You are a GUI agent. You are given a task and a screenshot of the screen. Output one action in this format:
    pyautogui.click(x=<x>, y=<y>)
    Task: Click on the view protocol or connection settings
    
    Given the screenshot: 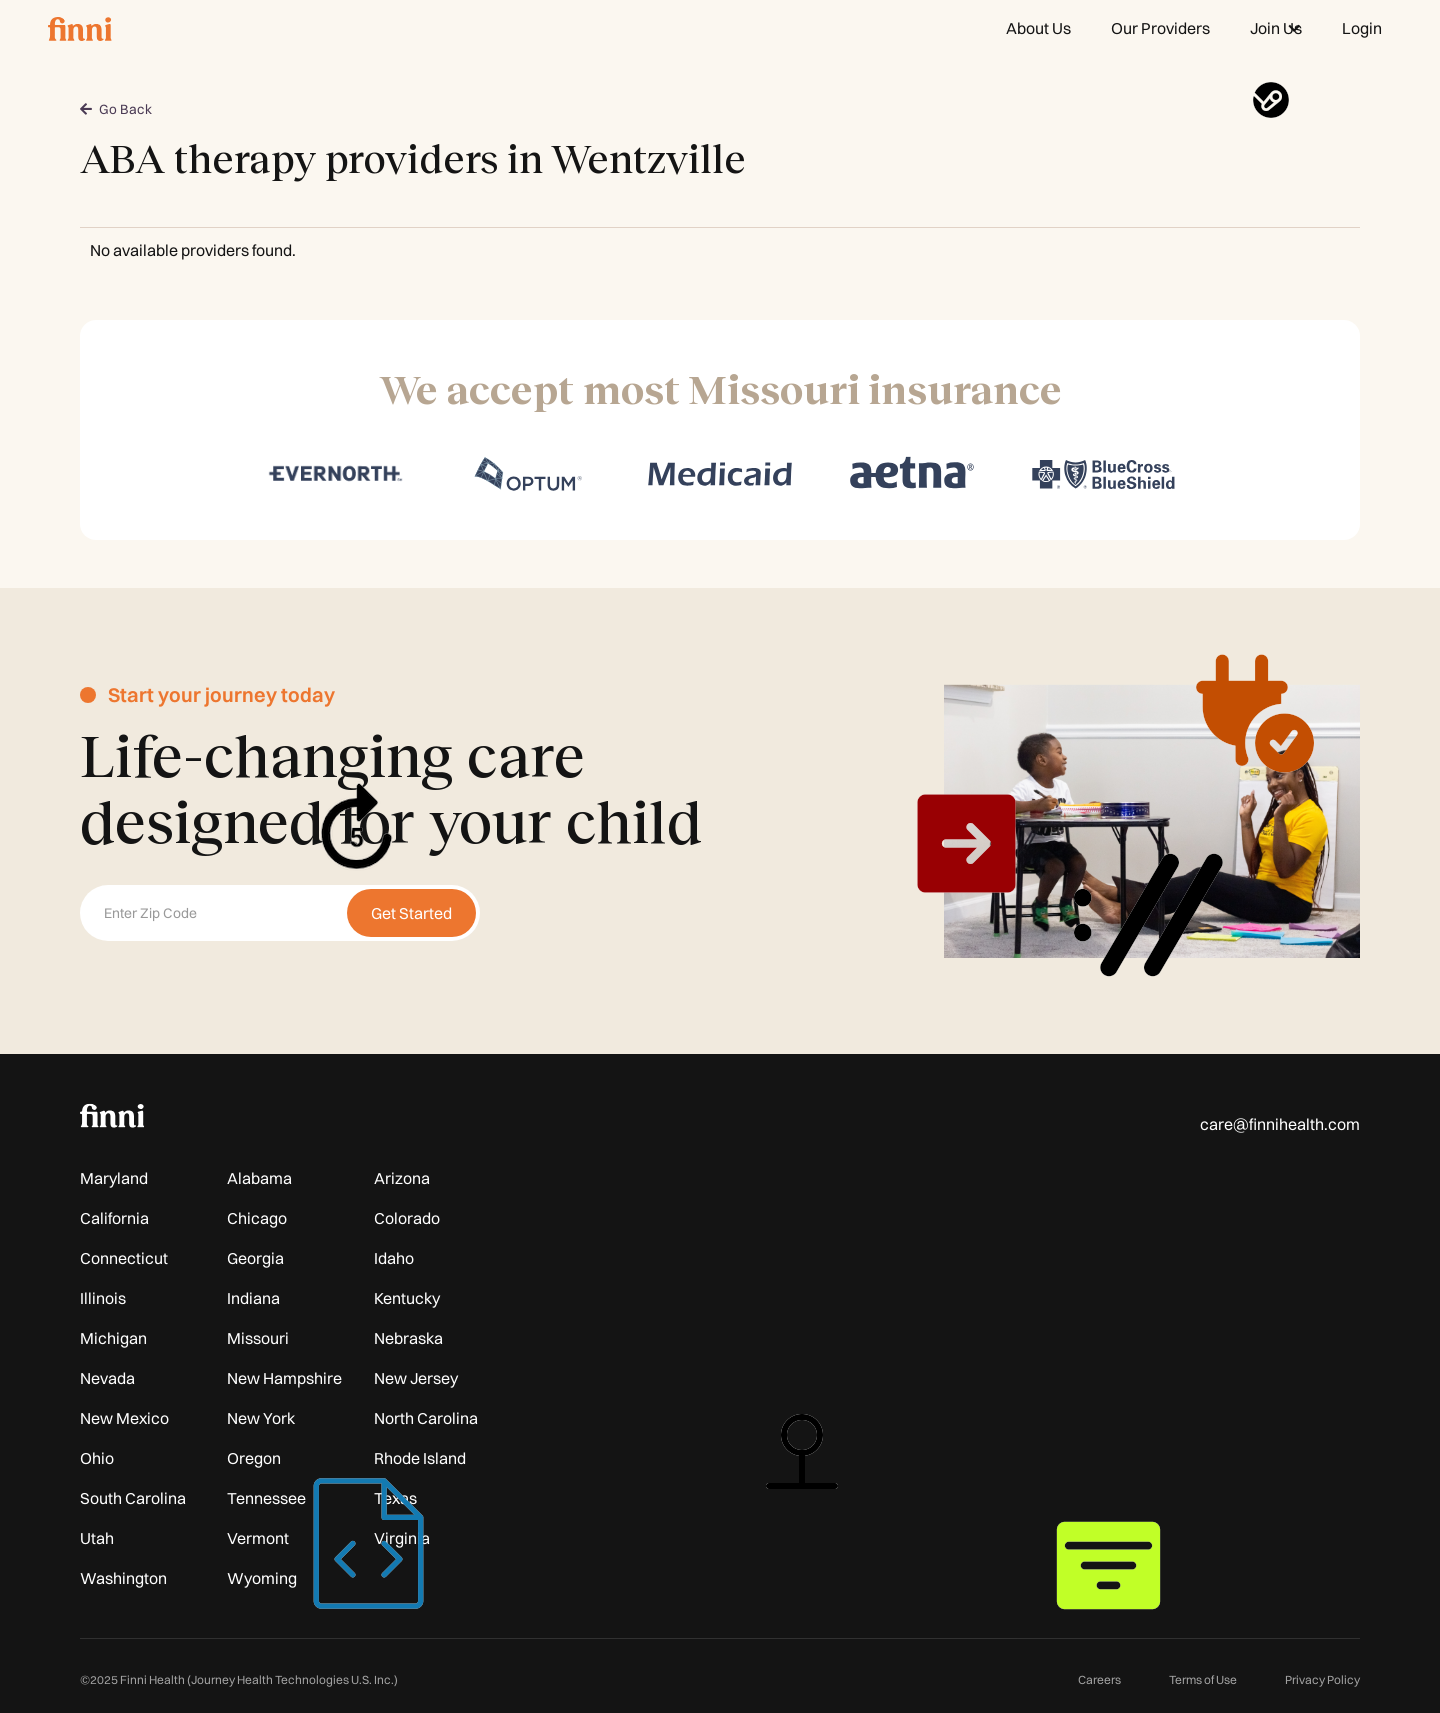 What is the action you would take?
    pyautogui.click(x=1144, y=915)
    